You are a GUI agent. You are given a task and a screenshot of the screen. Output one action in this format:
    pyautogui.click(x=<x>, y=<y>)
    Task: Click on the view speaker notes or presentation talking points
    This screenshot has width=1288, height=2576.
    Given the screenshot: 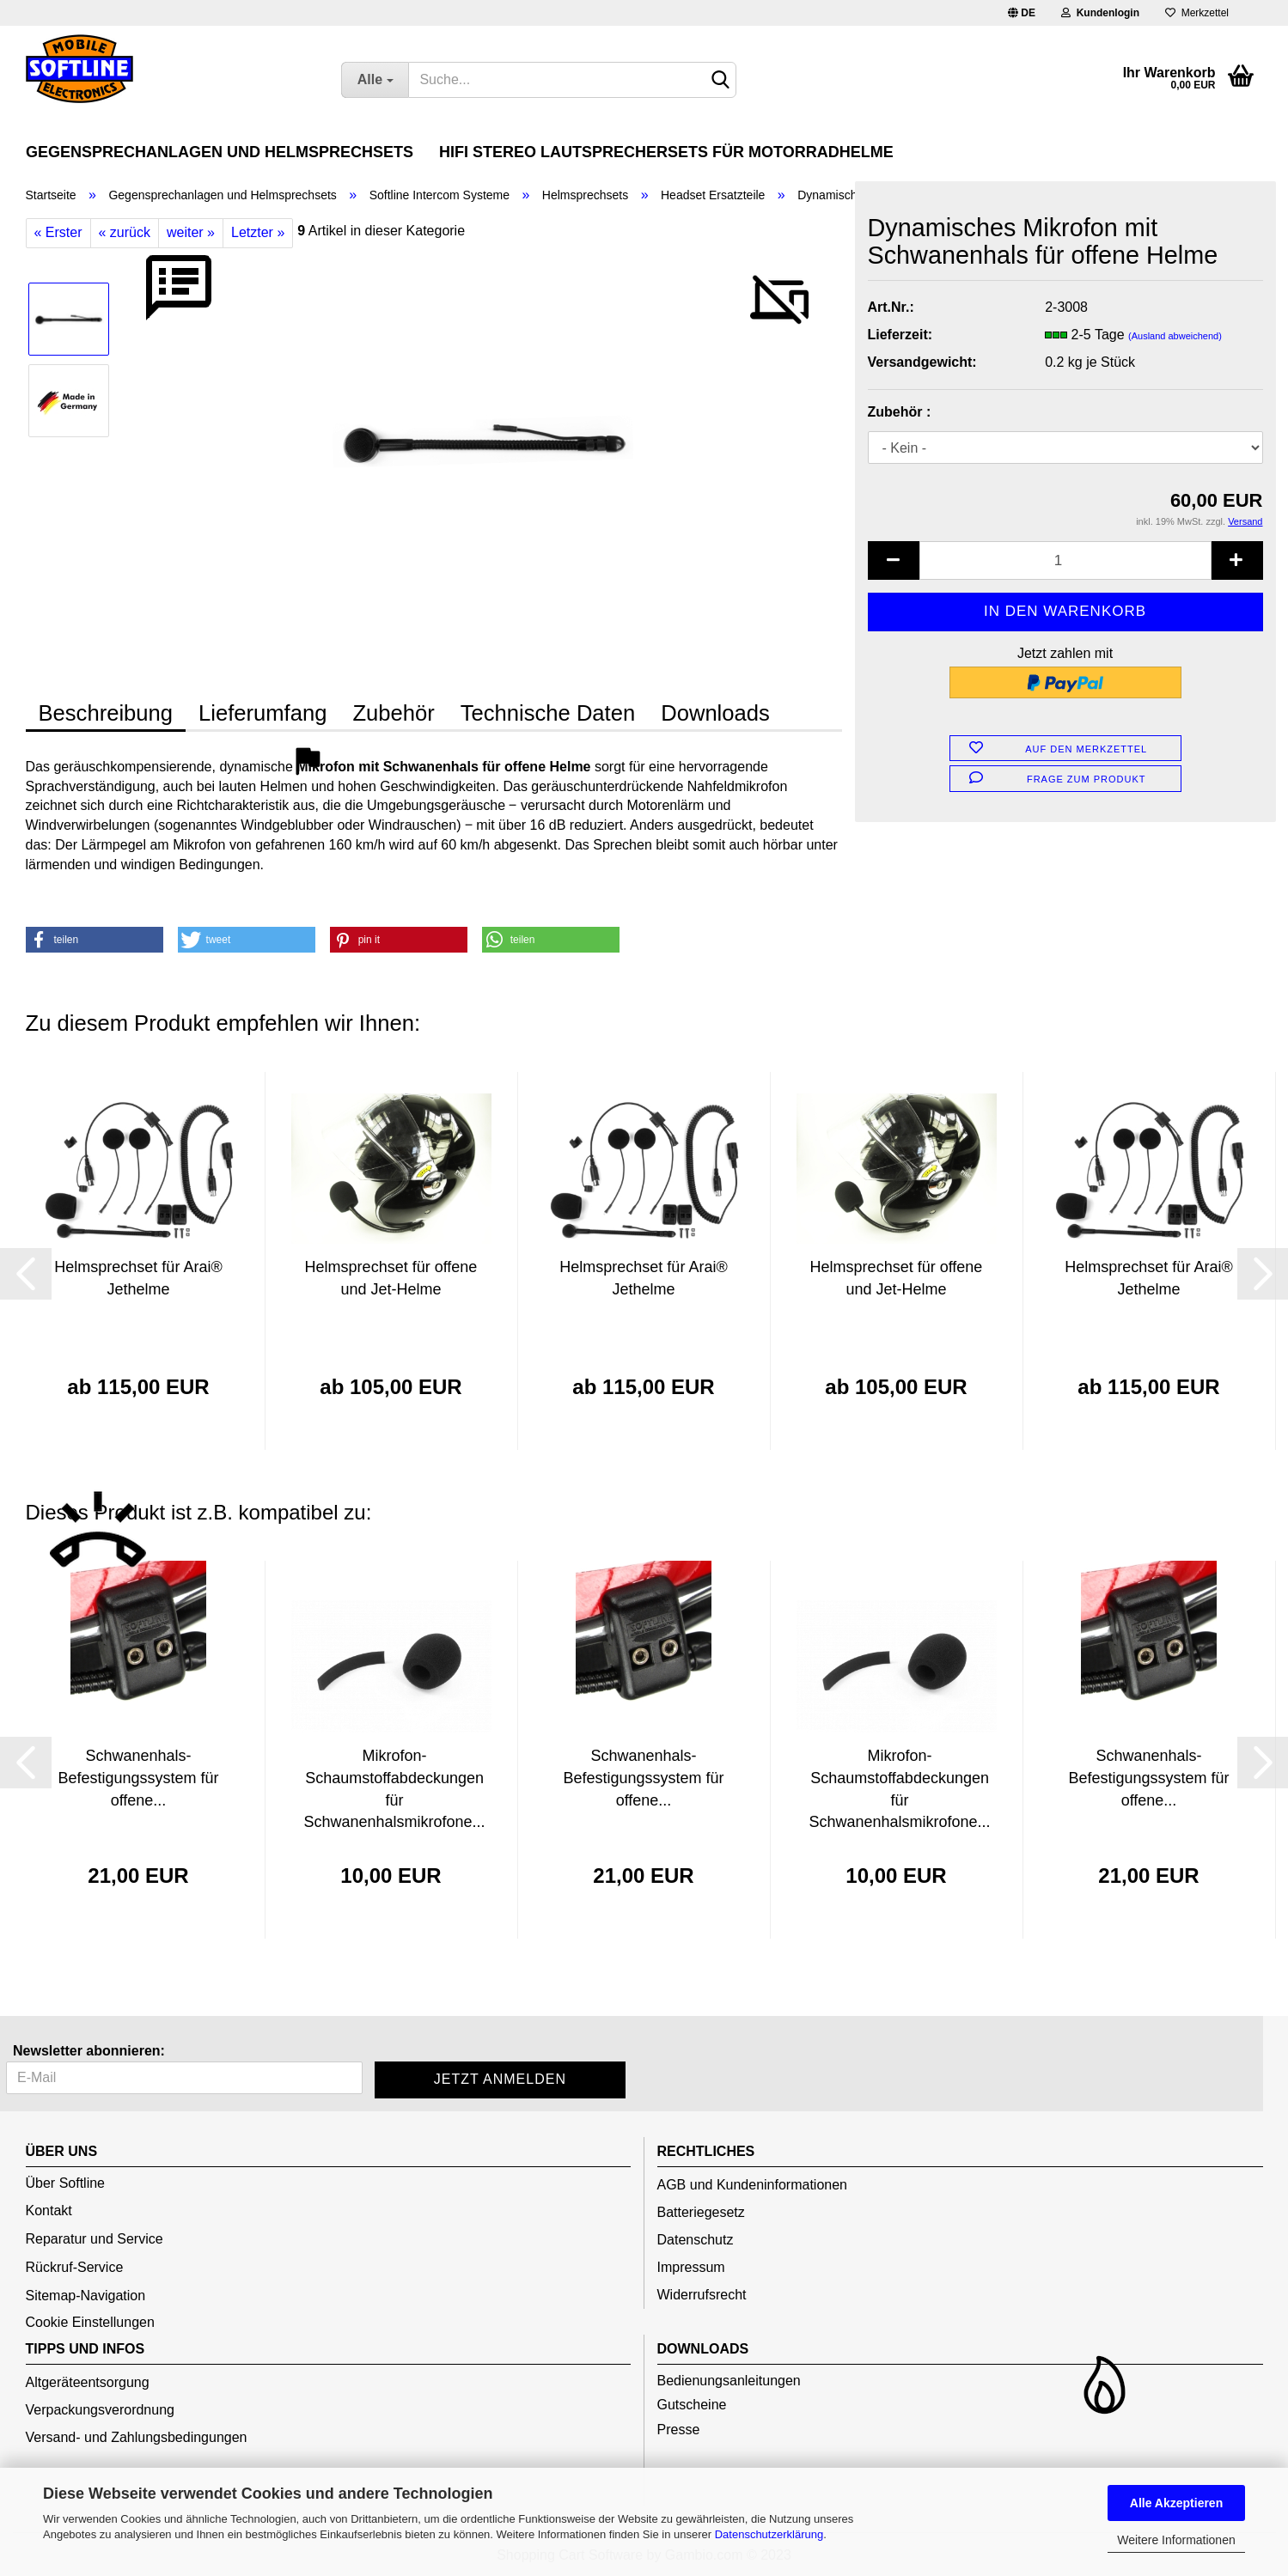 What is the action you would take?
    pyautogui.click(x=179, y=288)
    